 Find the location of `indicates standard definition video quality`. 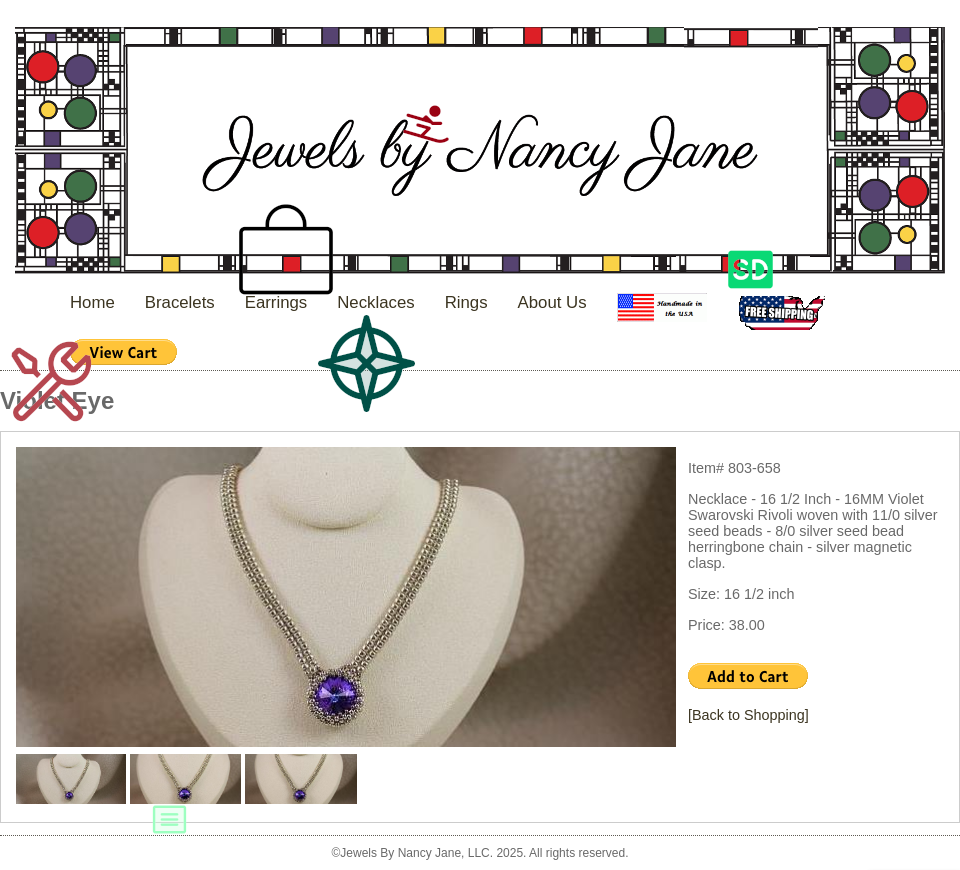

indicates standard definition video quality is located at coordinates (750, 269).